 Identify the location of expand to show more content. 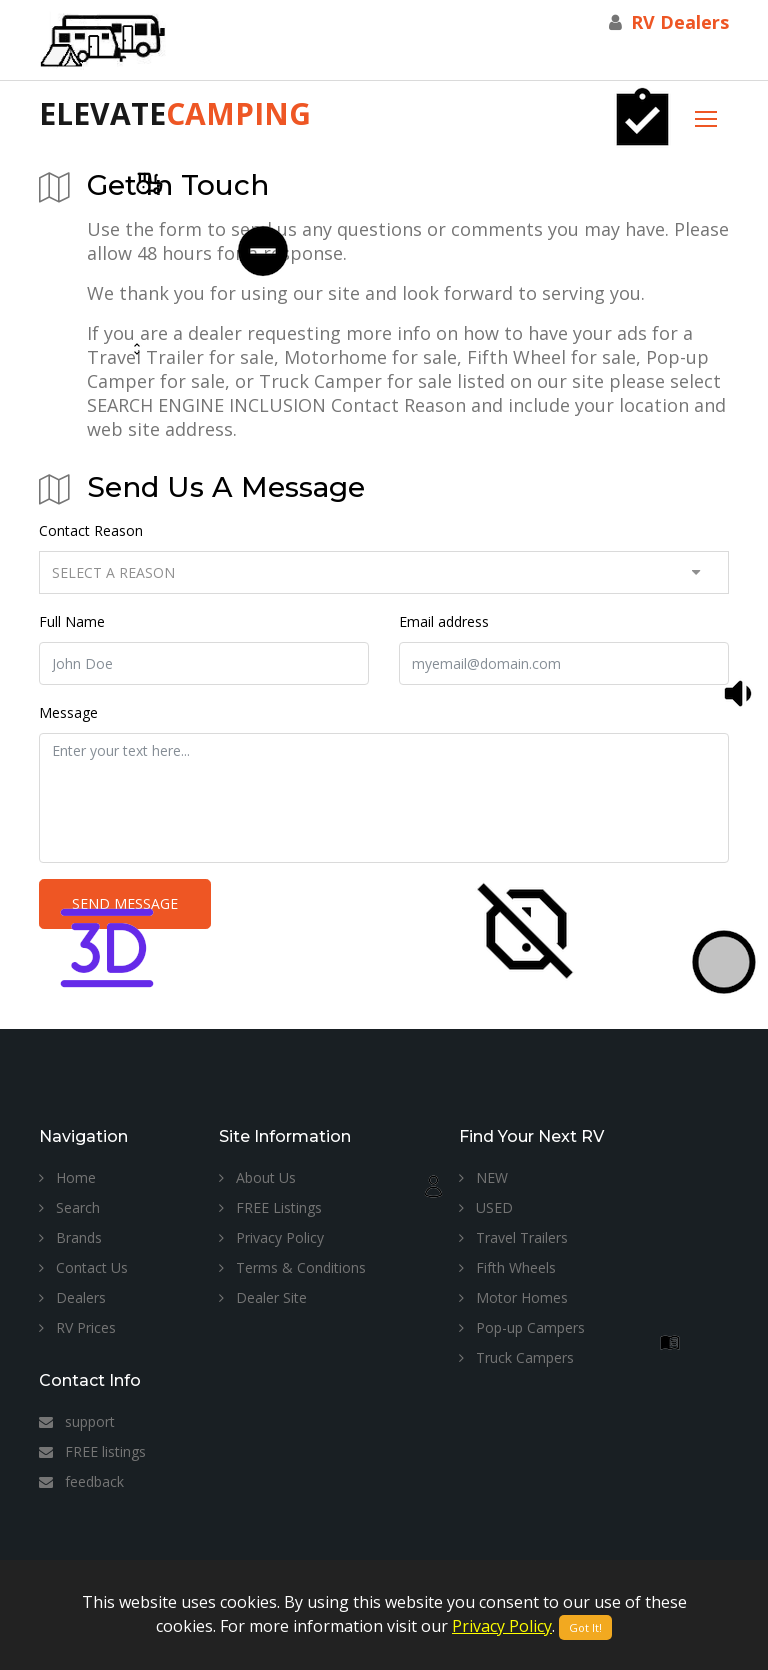
(137, 349).